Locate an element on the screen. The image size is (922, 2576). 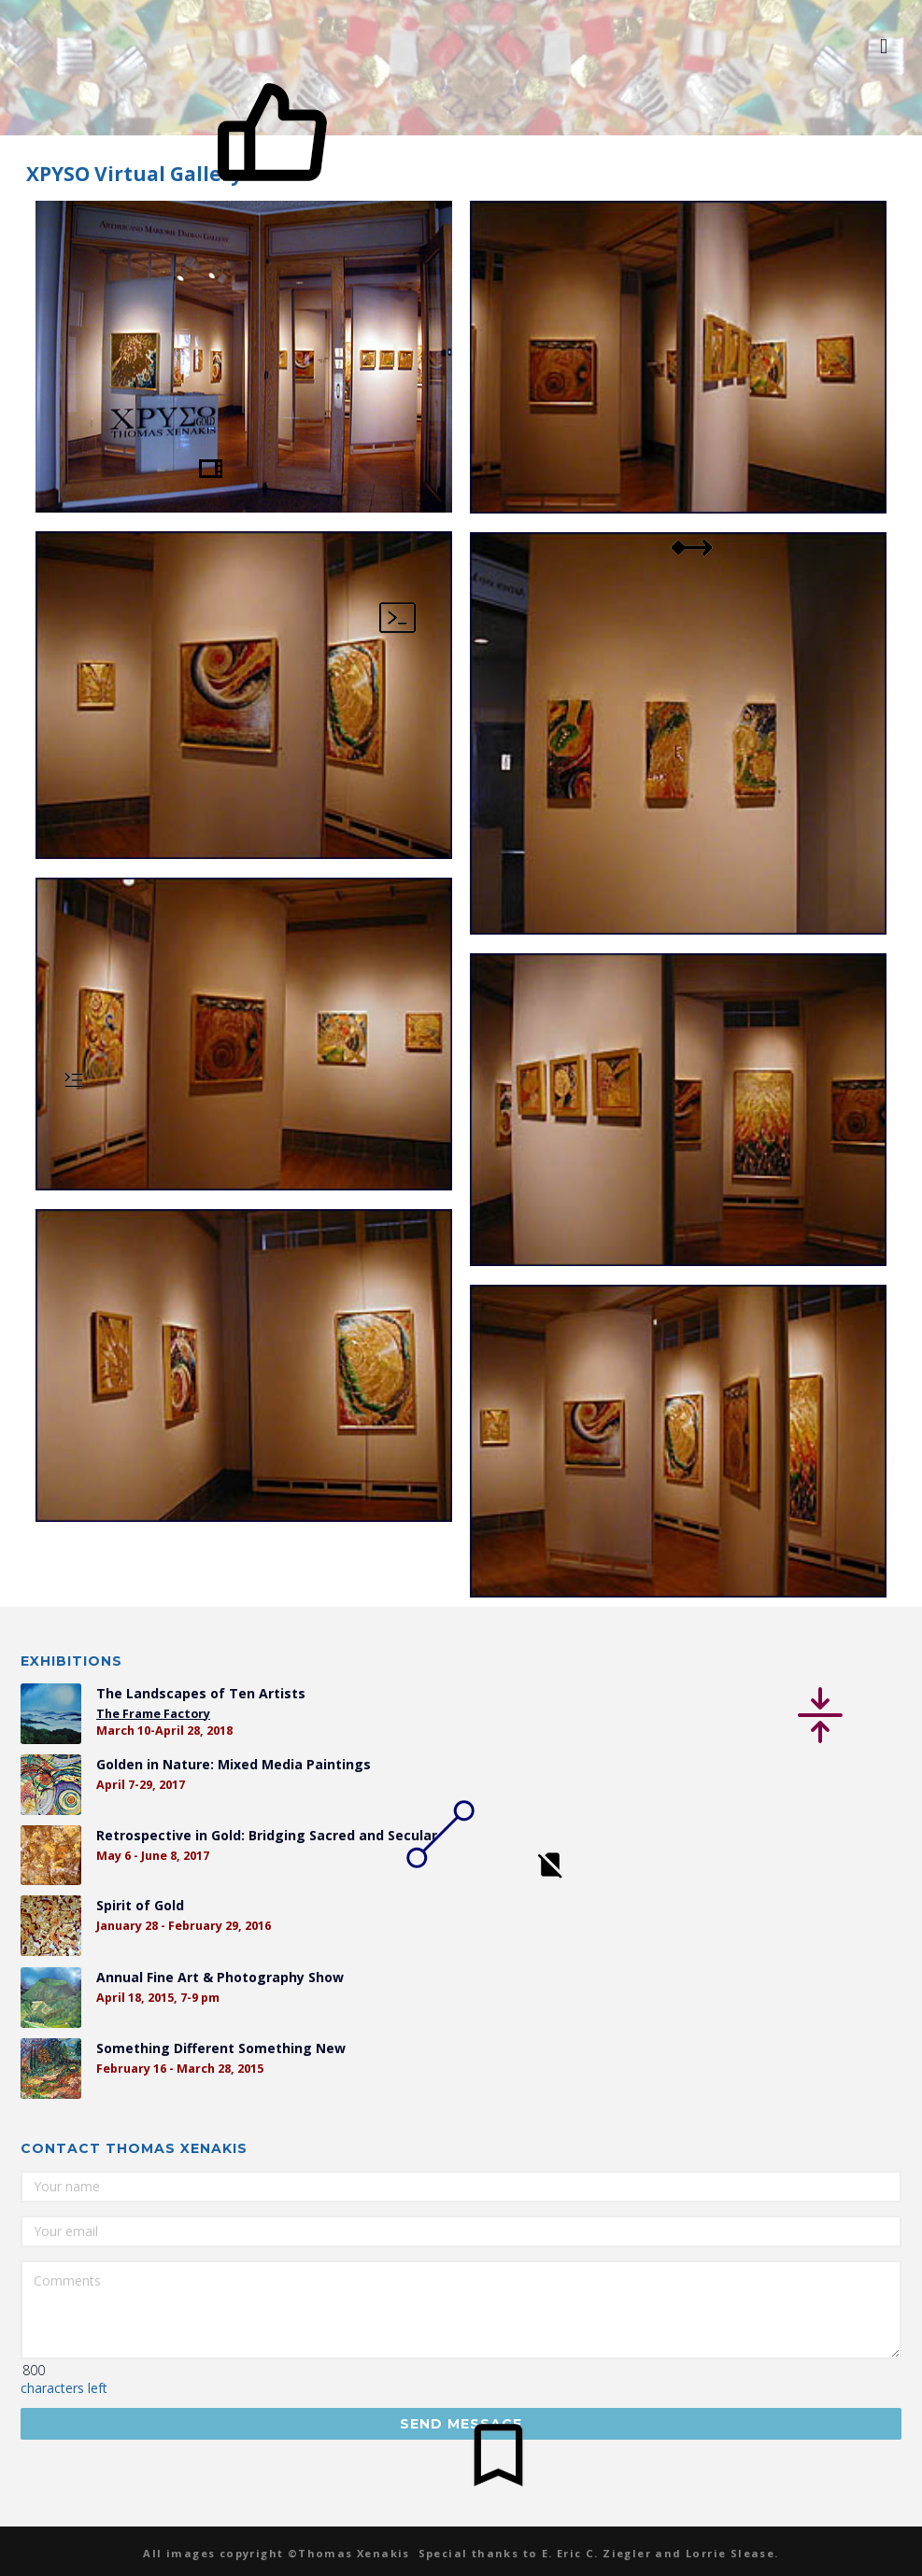
like or approve a post is located at coordinates (272, 137).